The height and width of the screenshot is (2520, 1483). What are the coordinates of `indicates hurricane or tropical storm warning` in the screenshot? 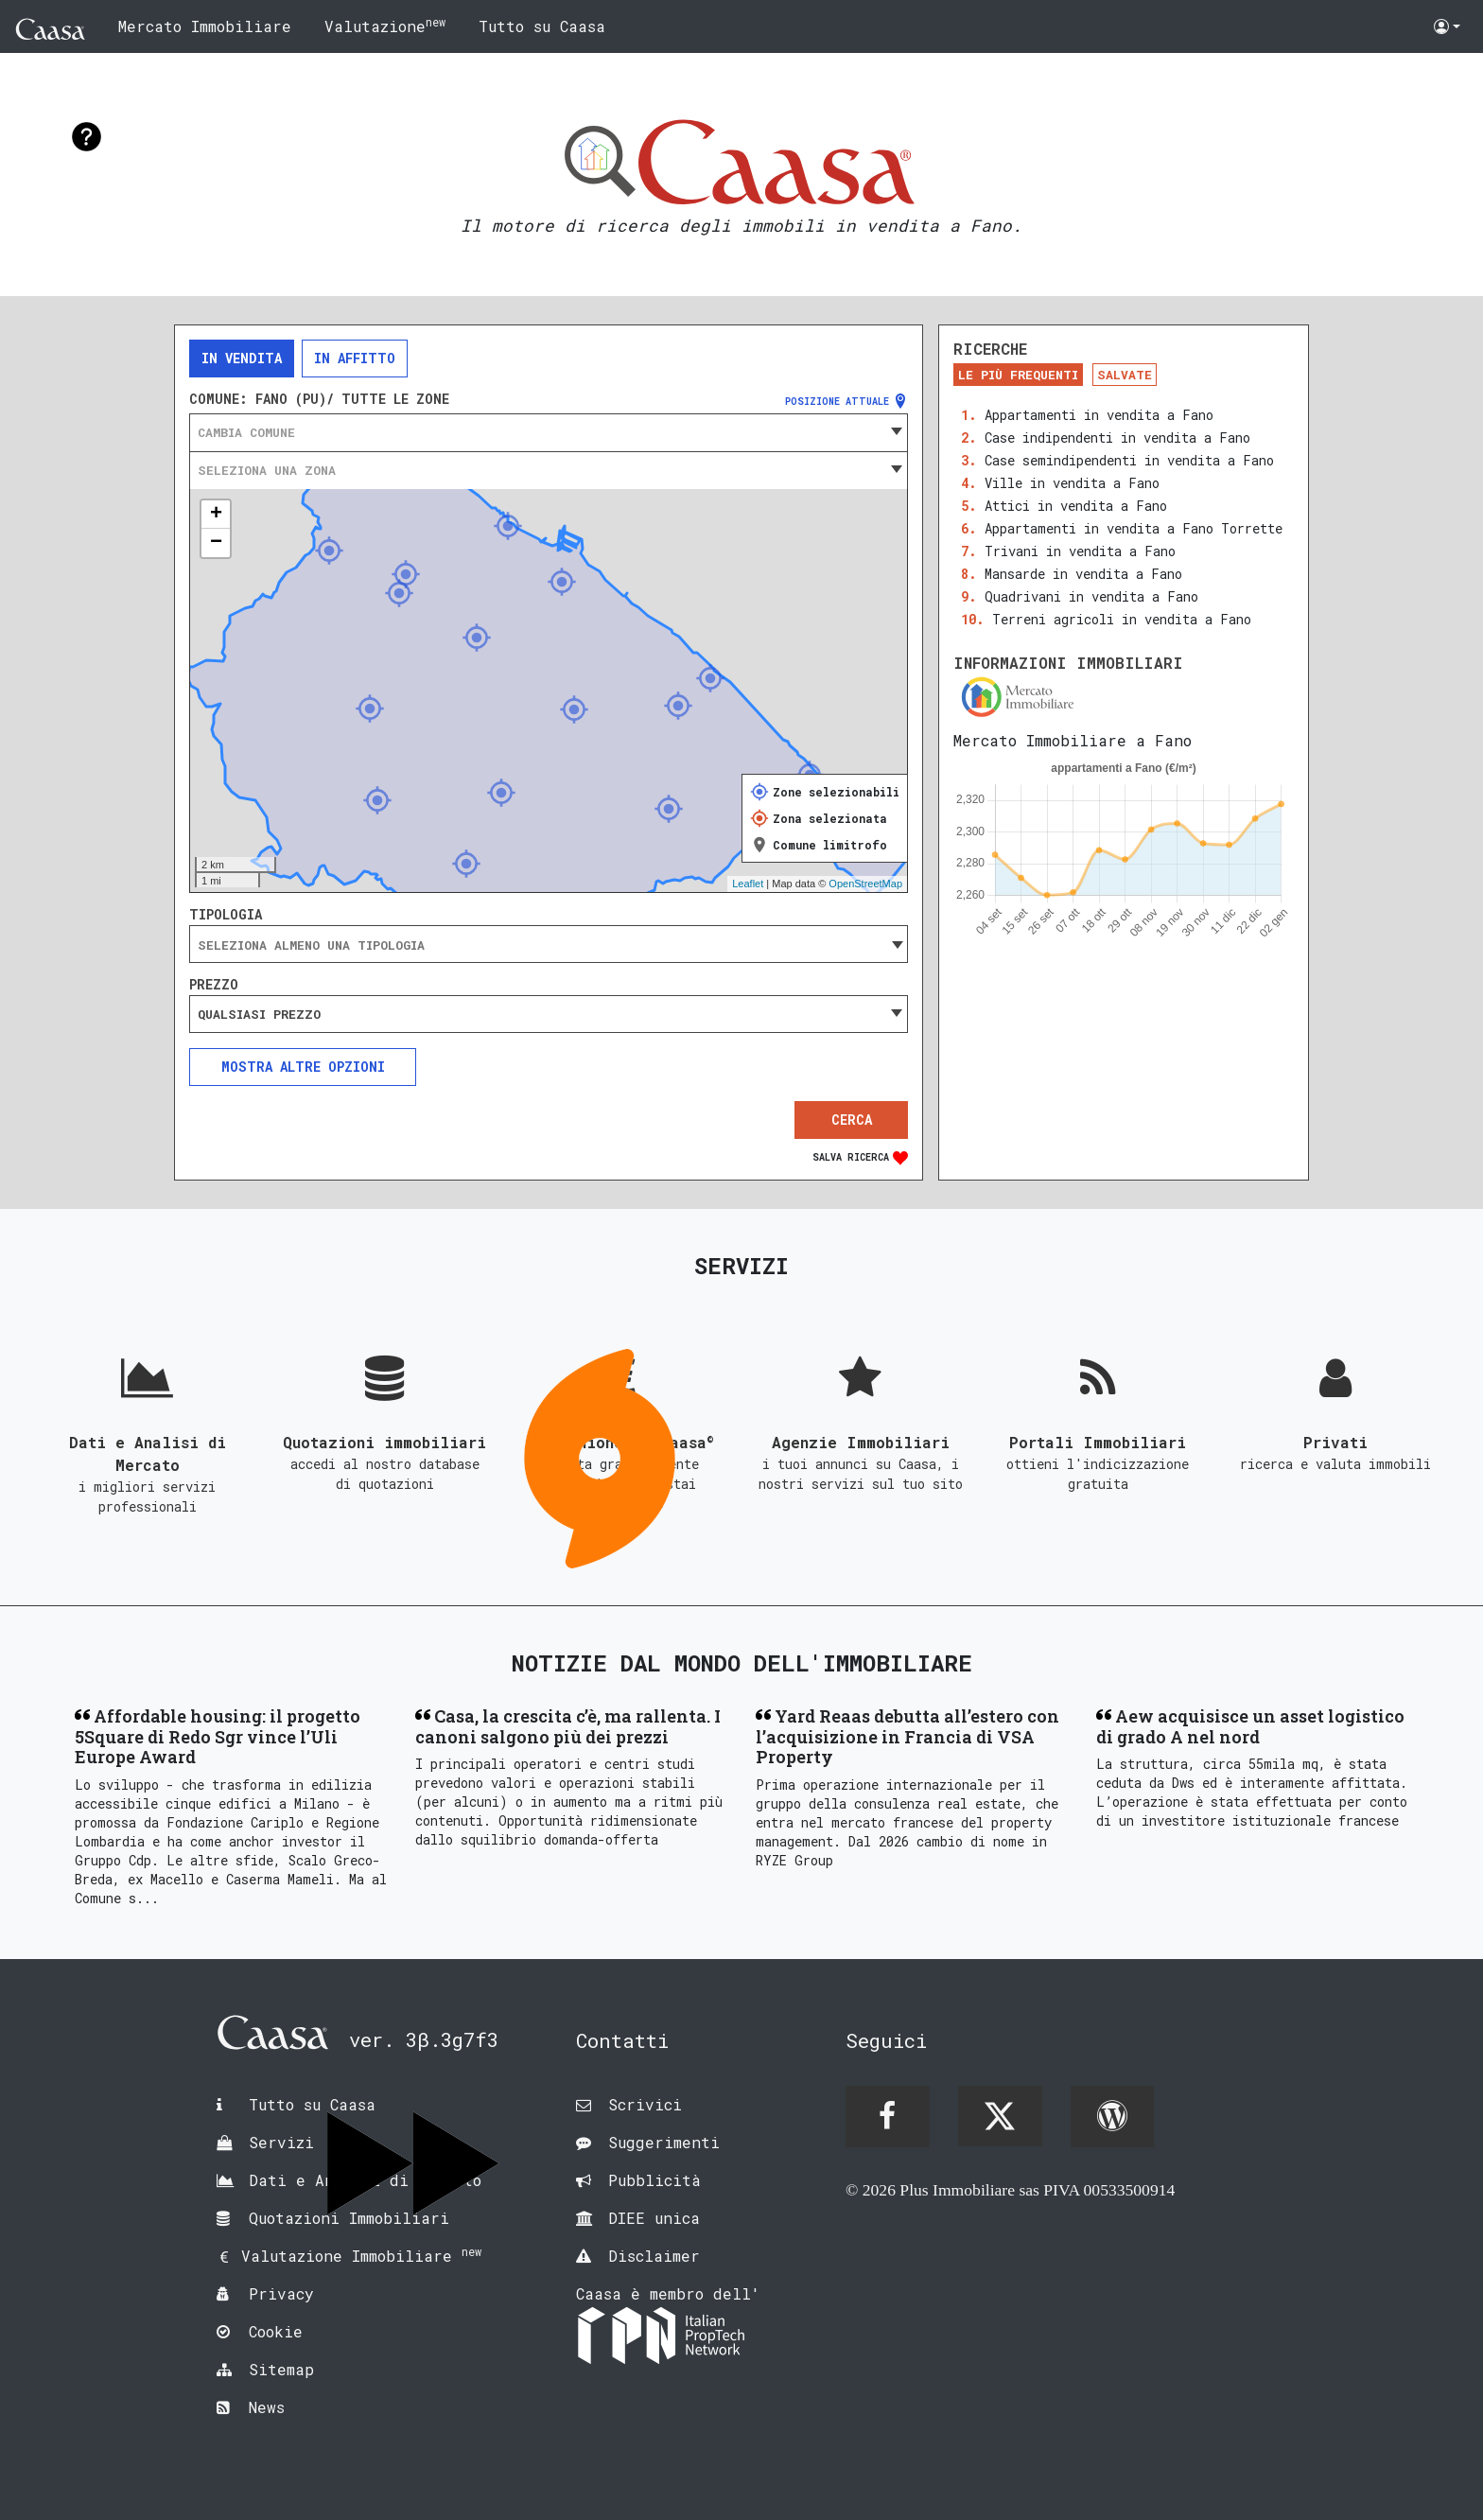 It's located at (600, 1459).